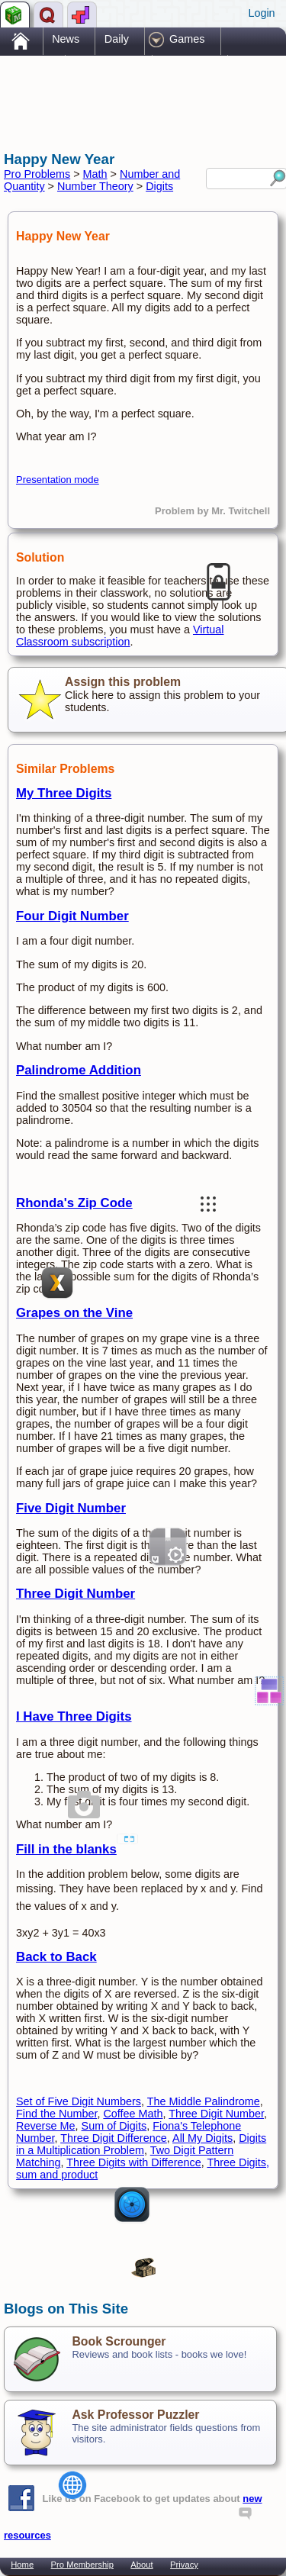 The image size is (286, 2576). Describe the element at coordinates (57, 1283) in the screenshot. I see `open plex media server` at that location.